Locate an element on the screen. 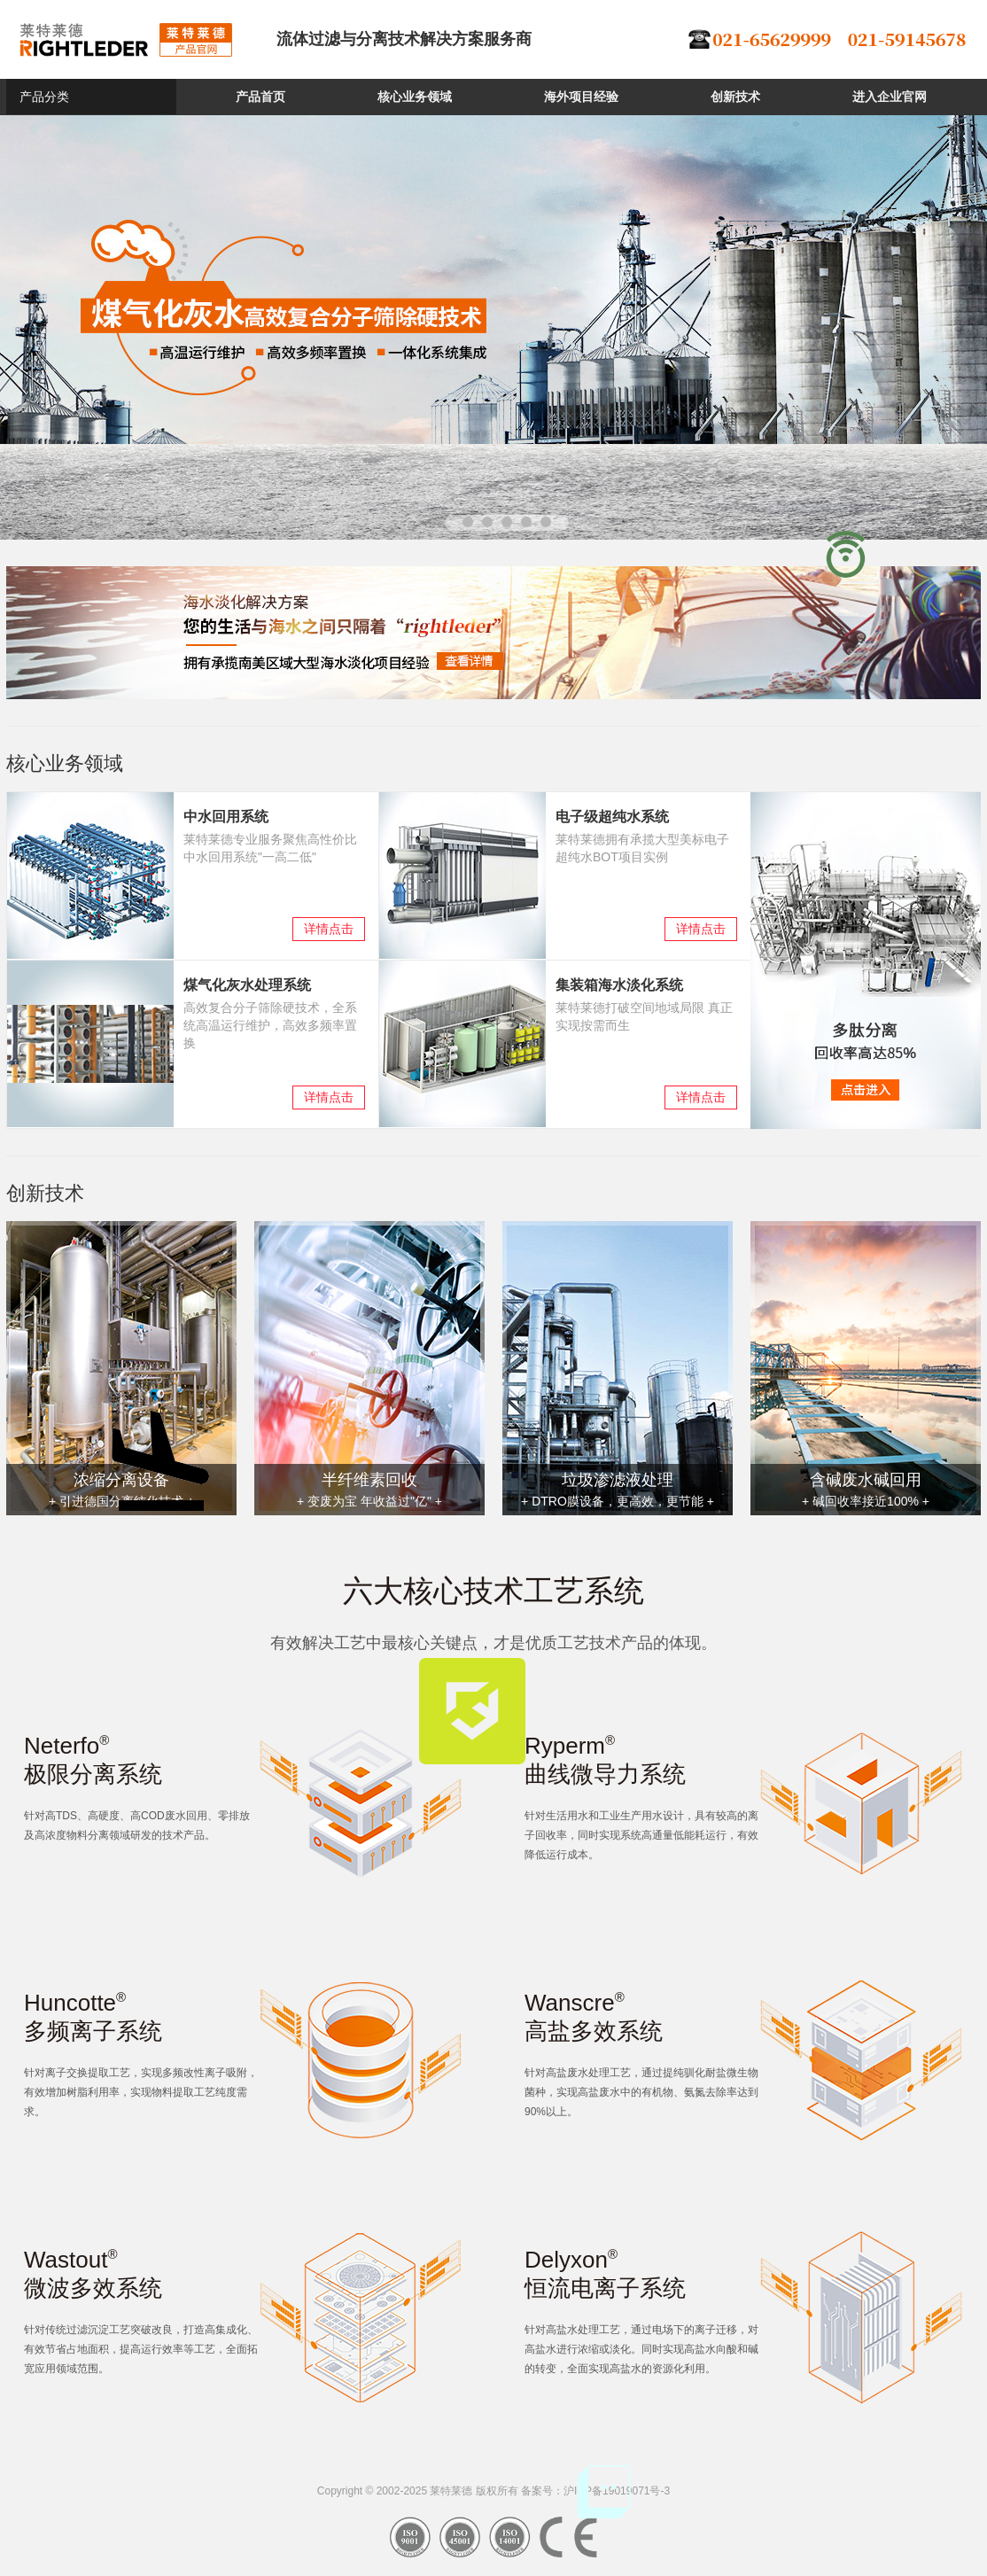  indicates arriving flight status is located at coordinates (161, 1463).